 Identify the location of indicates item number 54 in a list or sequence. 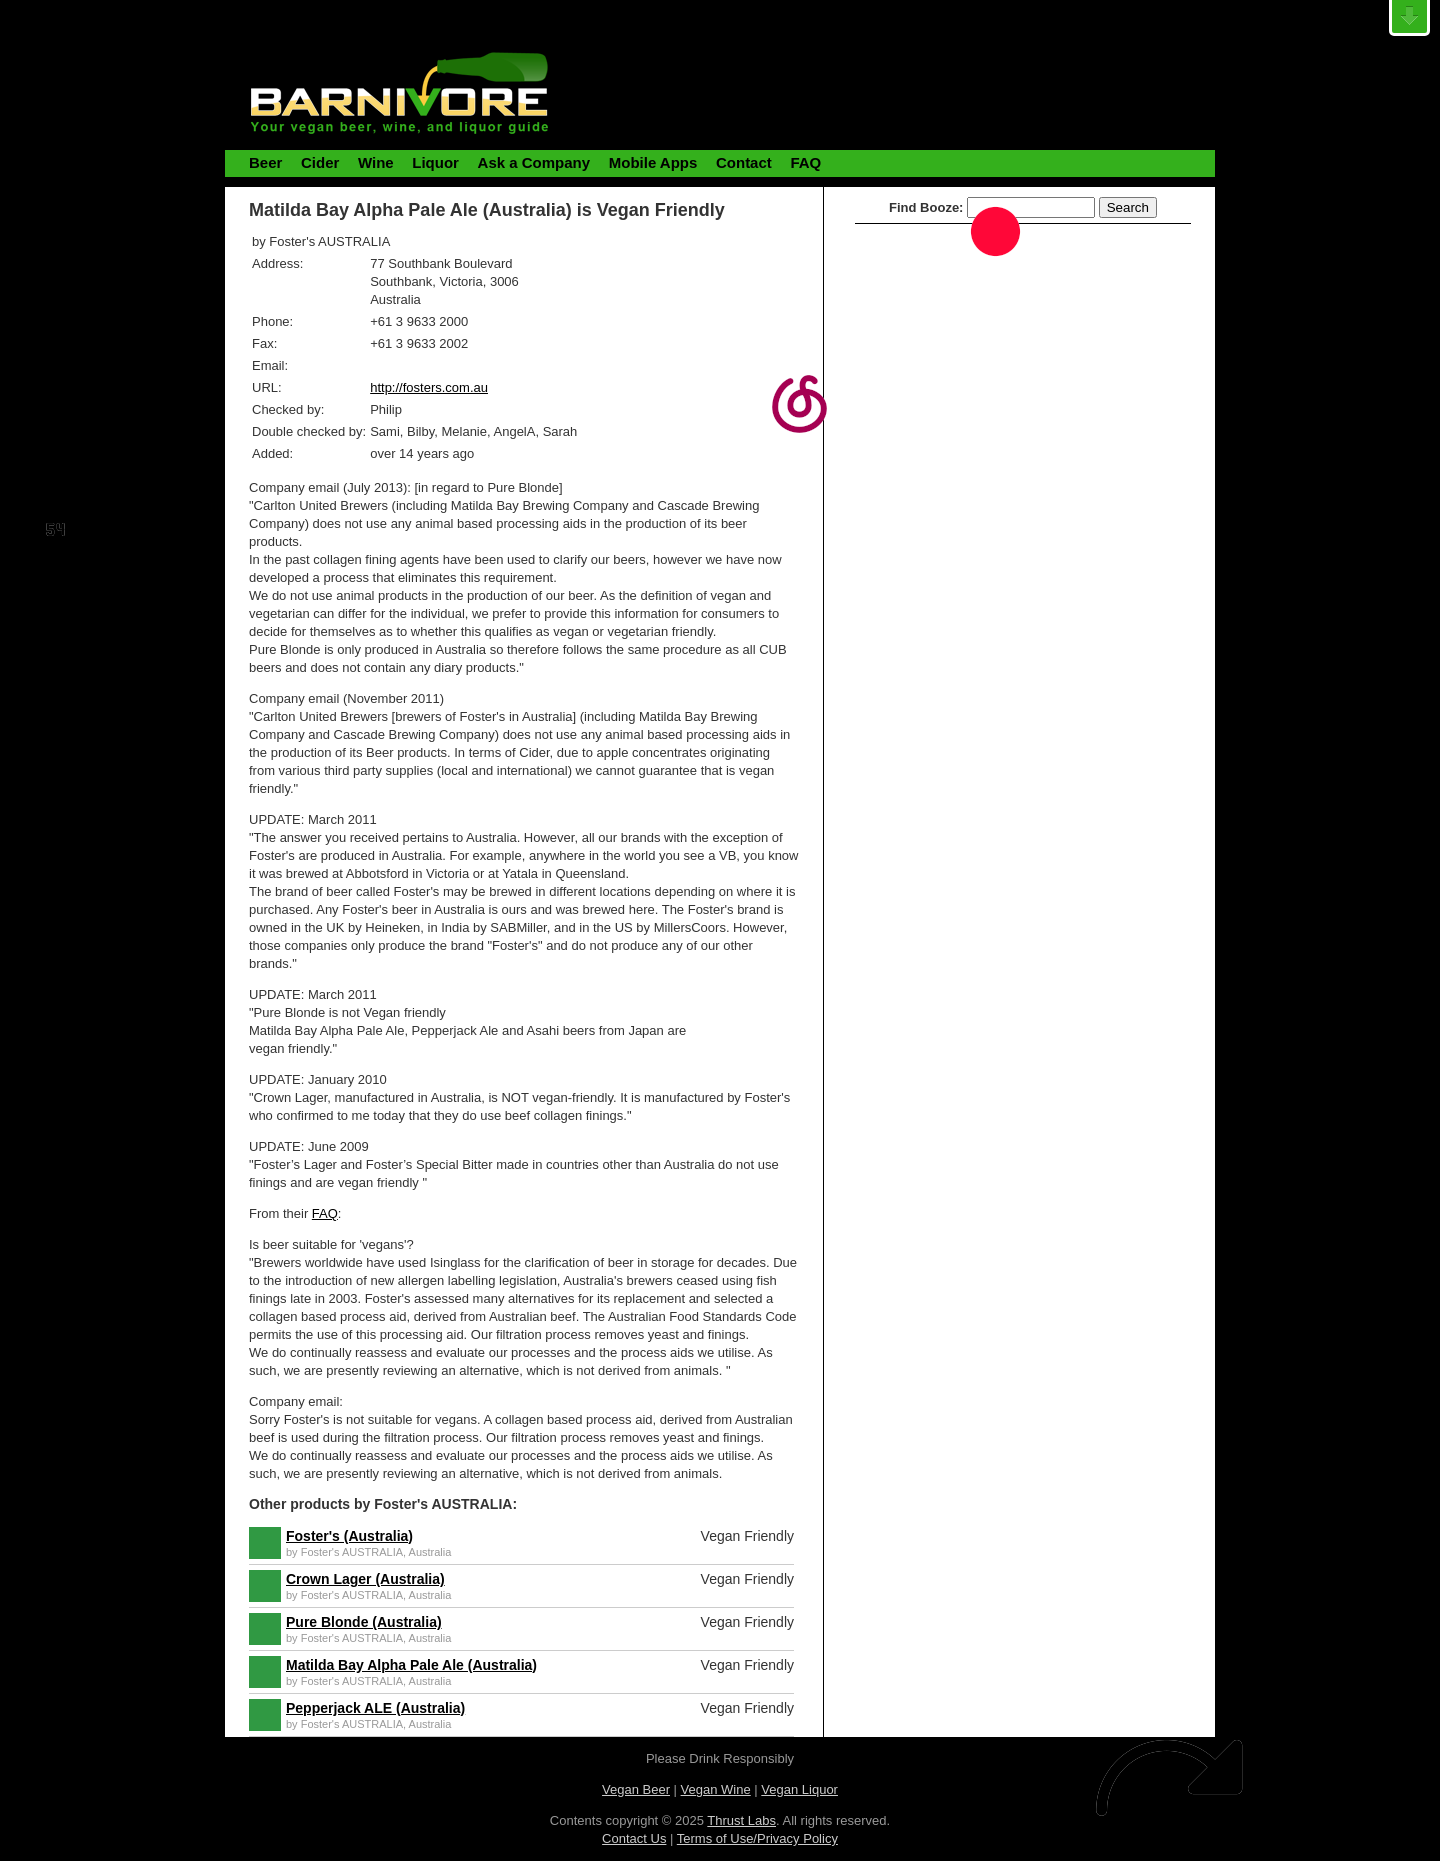
(55, 529).